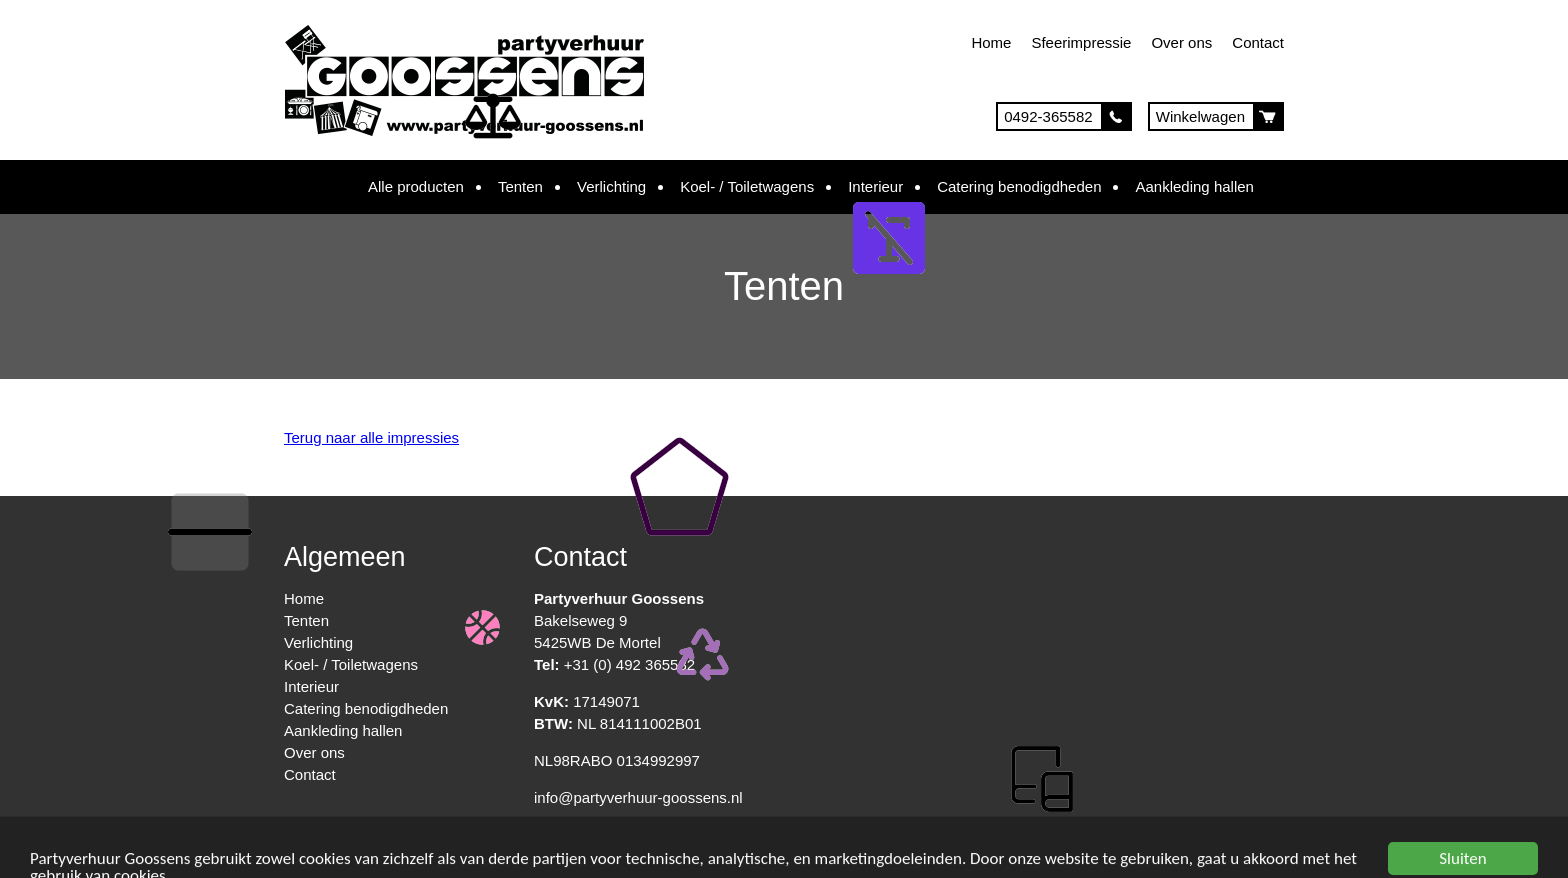 The height and width of the screenshot is (878, 1568). Describe the element at coordinates (482, 627) in the screenshot. I see `access sports or basketball-related content` at that location.